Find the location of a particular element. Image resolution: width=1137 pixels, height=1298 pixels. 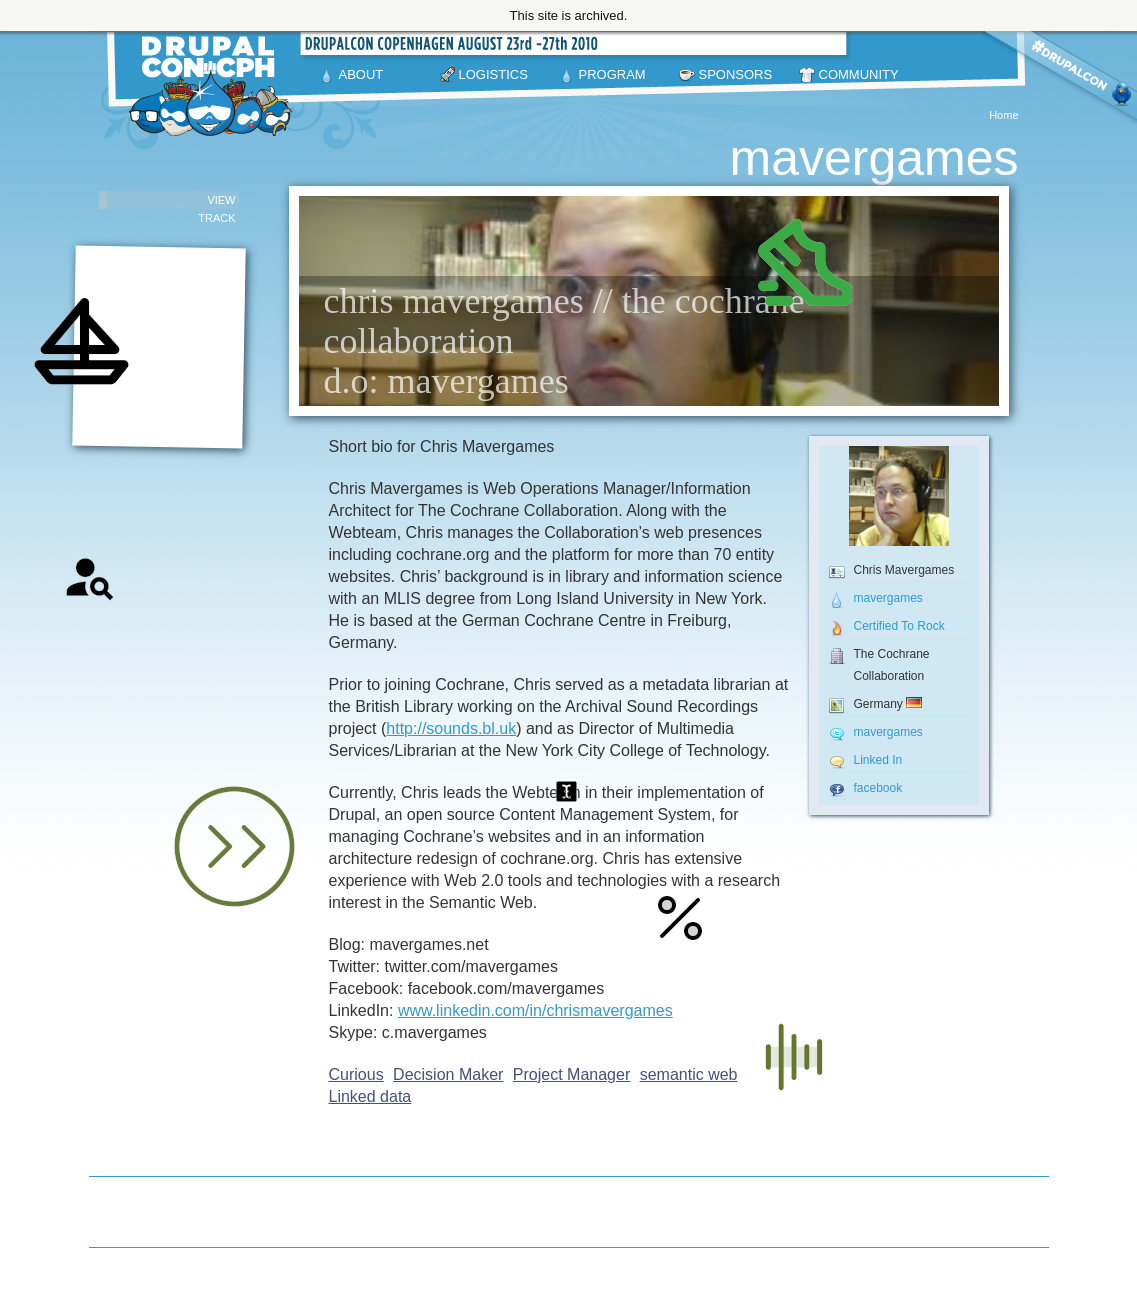

view discount or sale pricing is located at coordinates (680, 918).